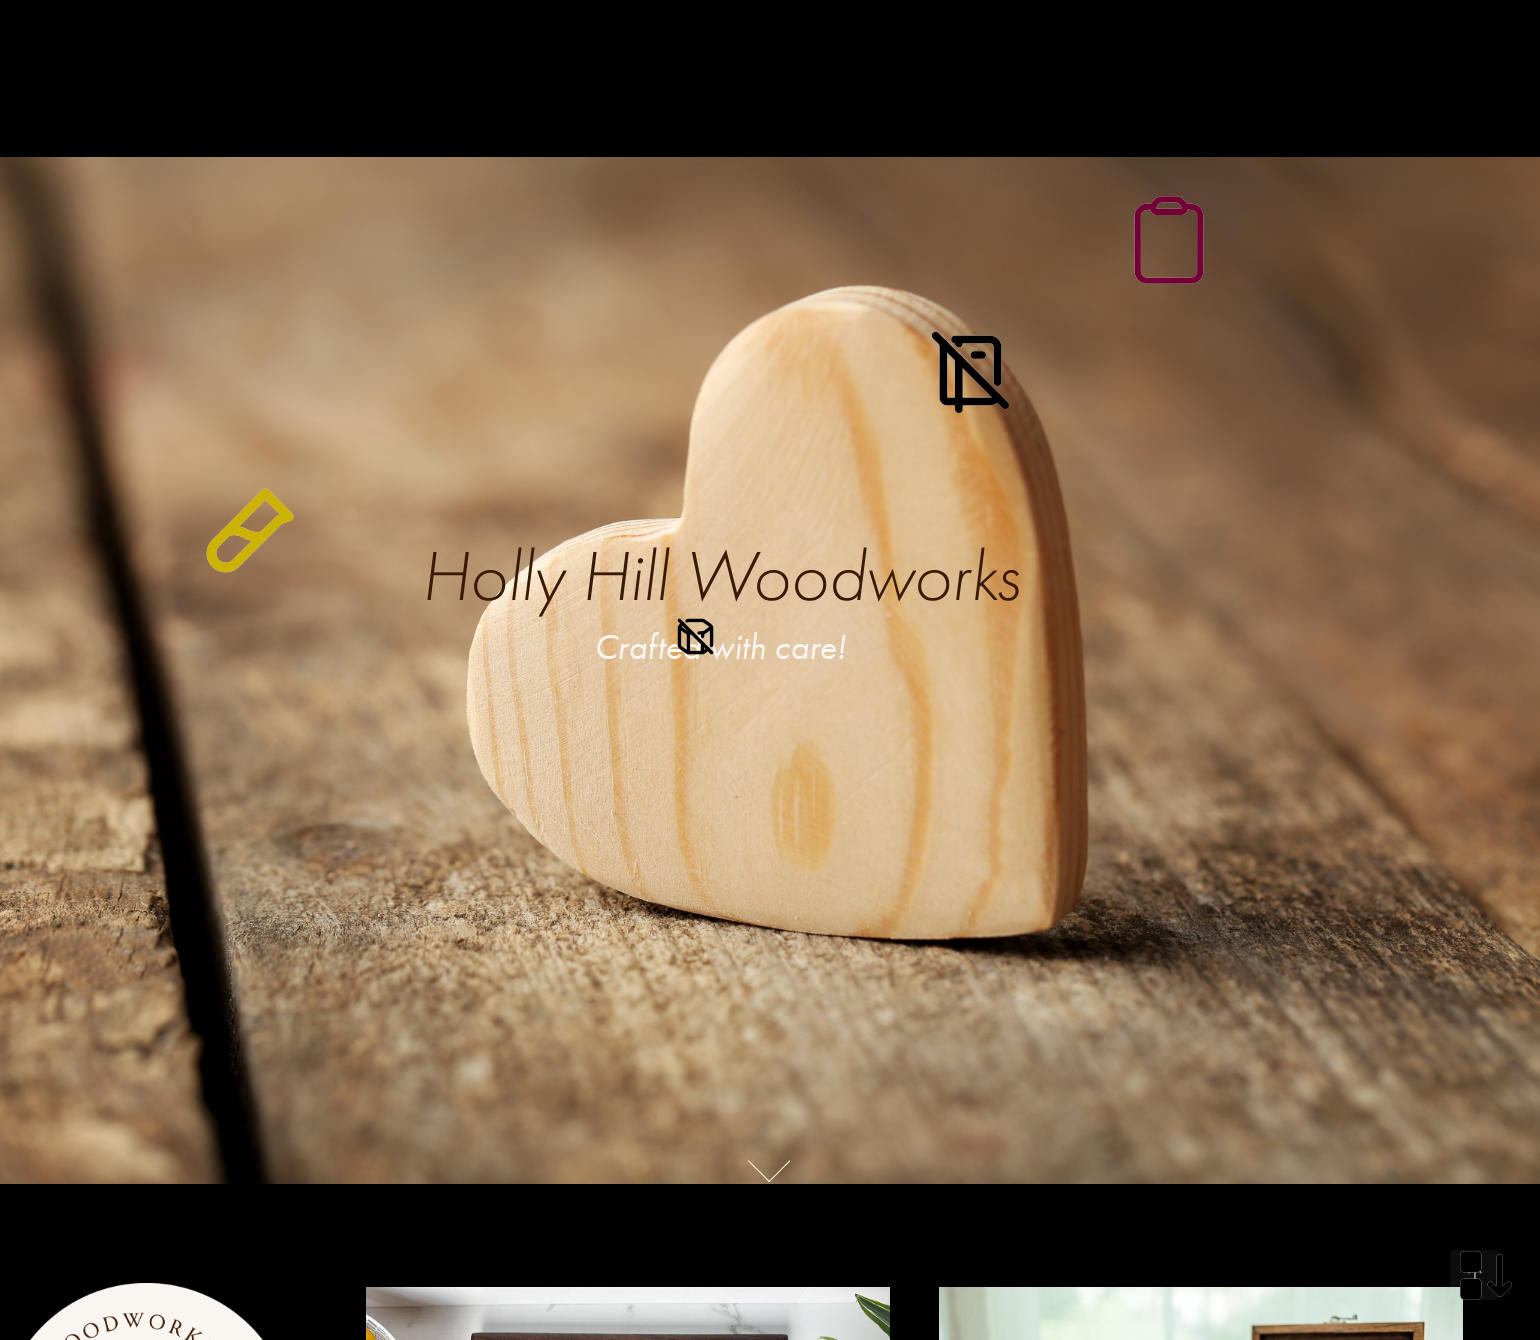 Image resolution: width=1540 pixels, height=1340 pixels. I want to click on copy to clipboard, so click(1169, 240).